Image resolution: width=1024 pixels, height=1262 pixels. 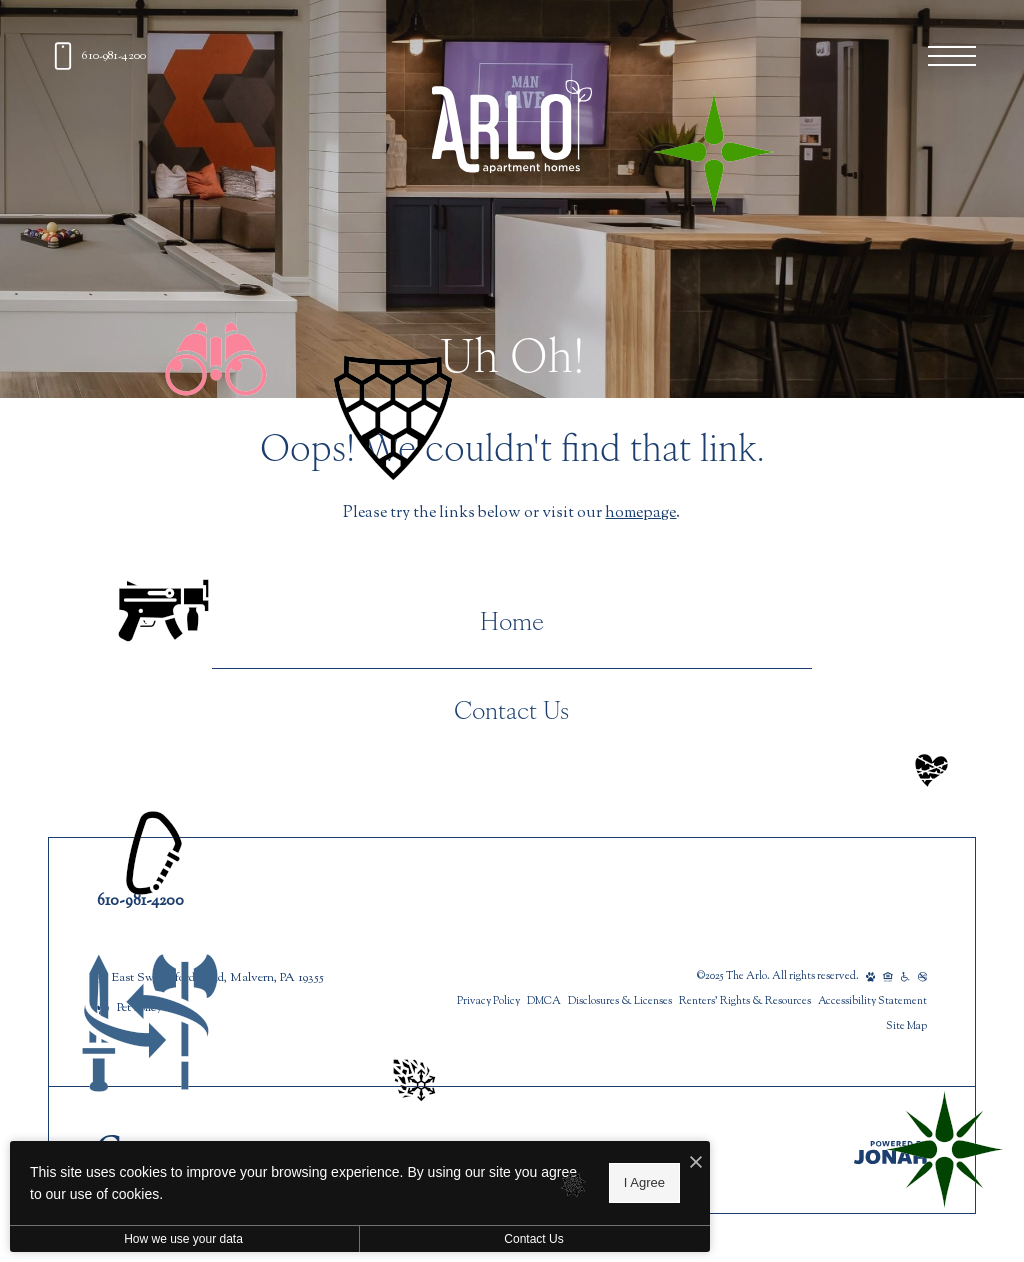 What do you see at coordinates (714, 152) in the screenshot?
I see `initialize spike trap or hazard` at bounding box center [714, 152].